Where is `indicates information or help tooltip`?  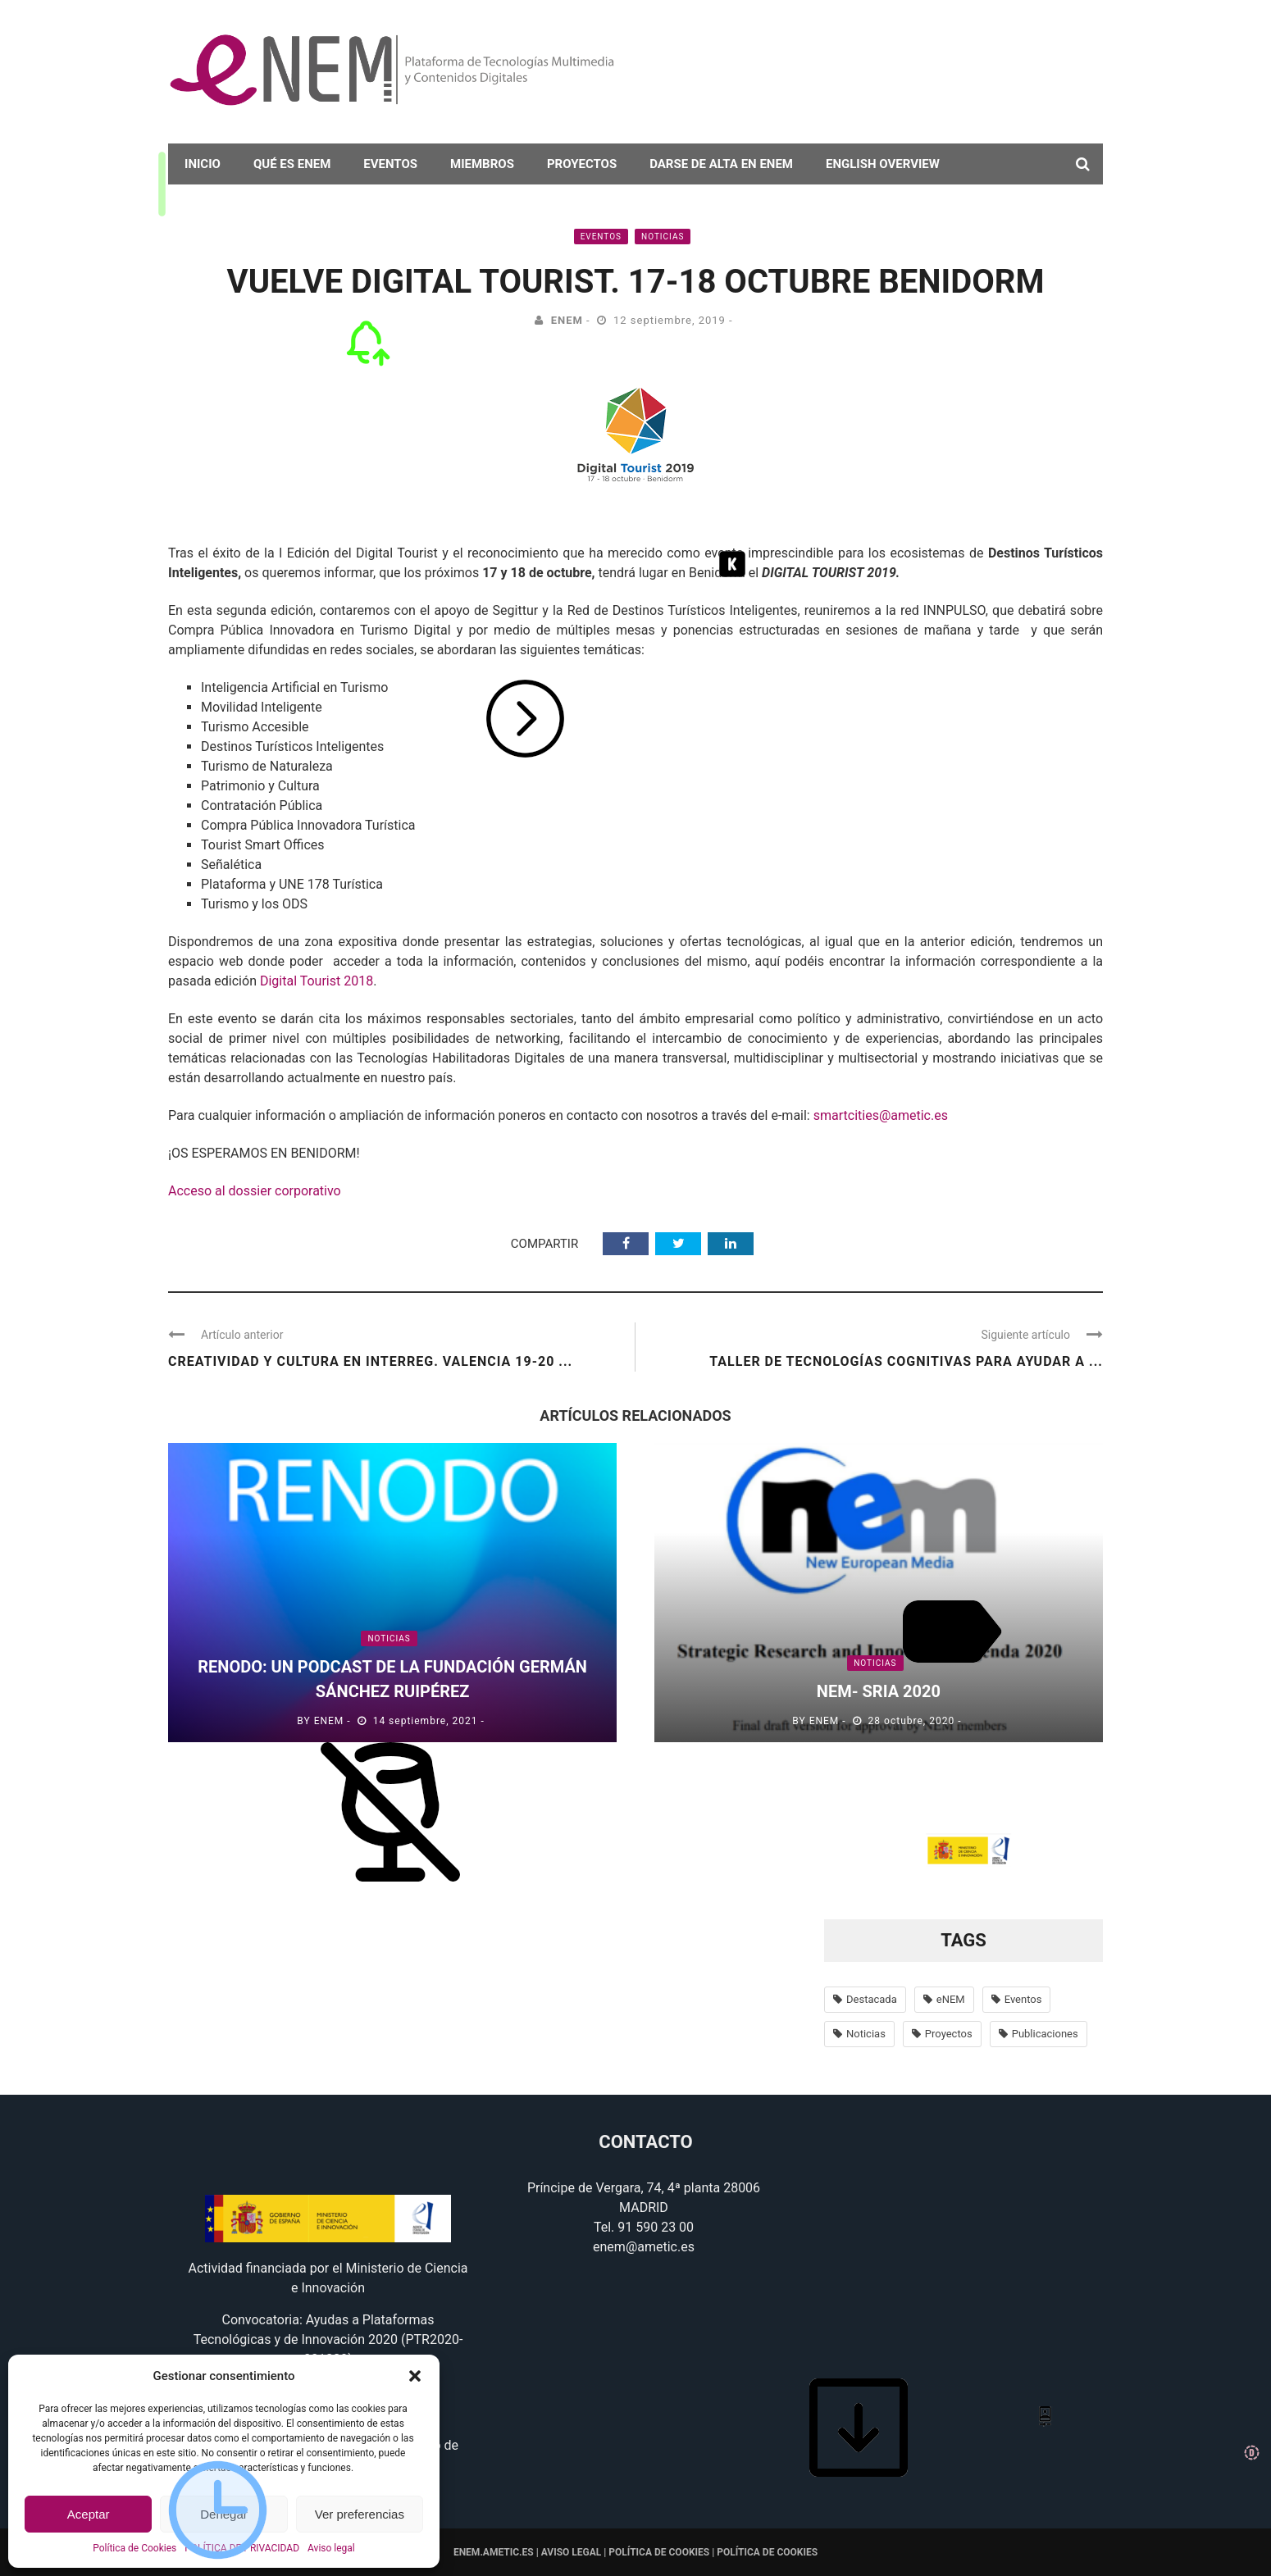
indicates information or help tooltip is located at coordinates (162, 184).